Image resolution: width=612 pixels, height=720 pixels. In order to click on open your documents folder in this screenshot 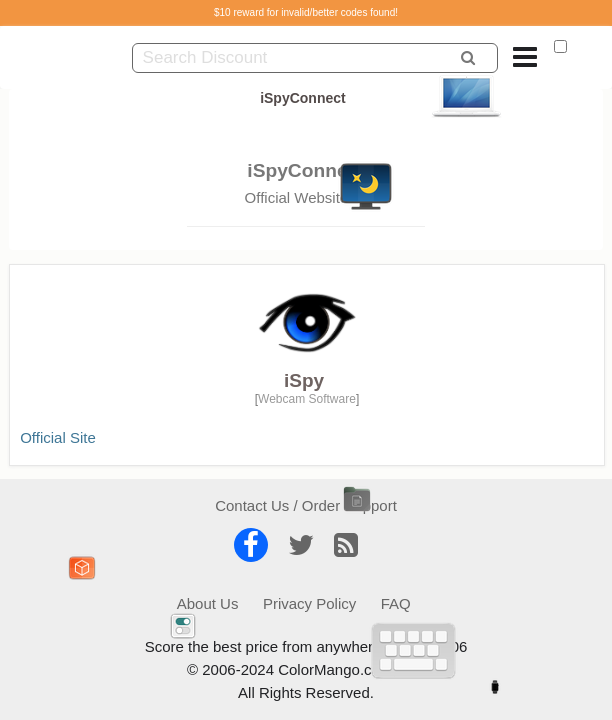, I will do `click(357, 499)`.